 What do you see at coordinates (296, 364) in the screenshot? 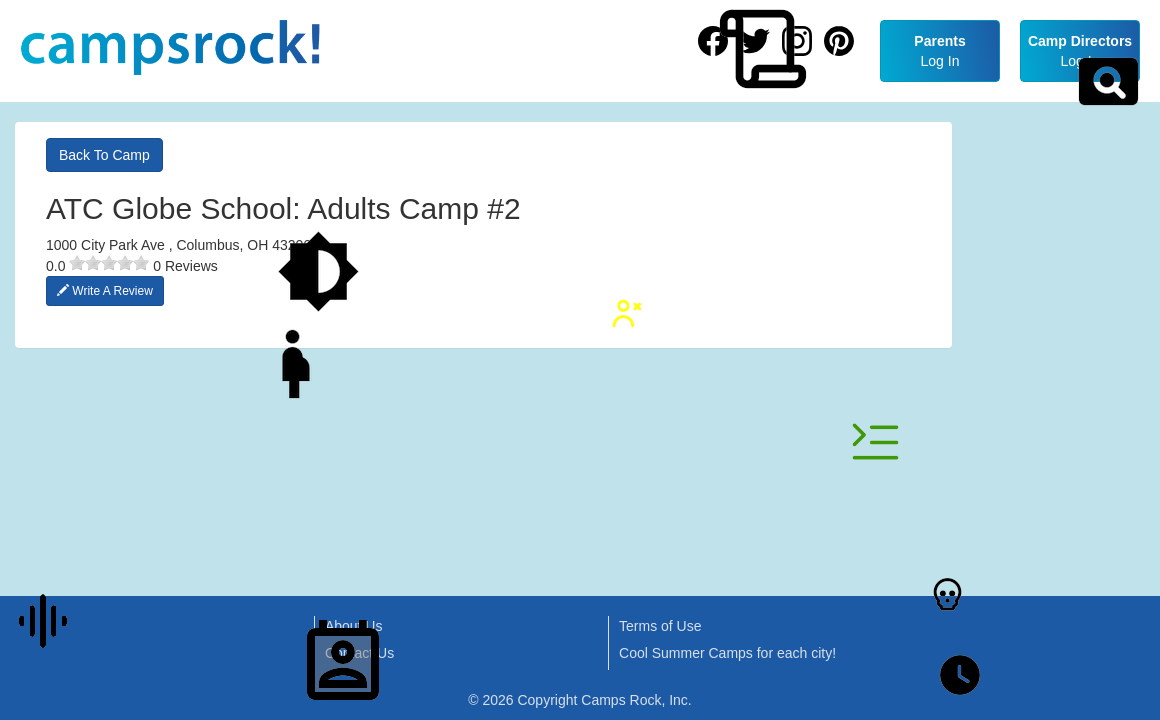
I see `indicates pregnancy-related features or services` at bounding box center [296, 364].